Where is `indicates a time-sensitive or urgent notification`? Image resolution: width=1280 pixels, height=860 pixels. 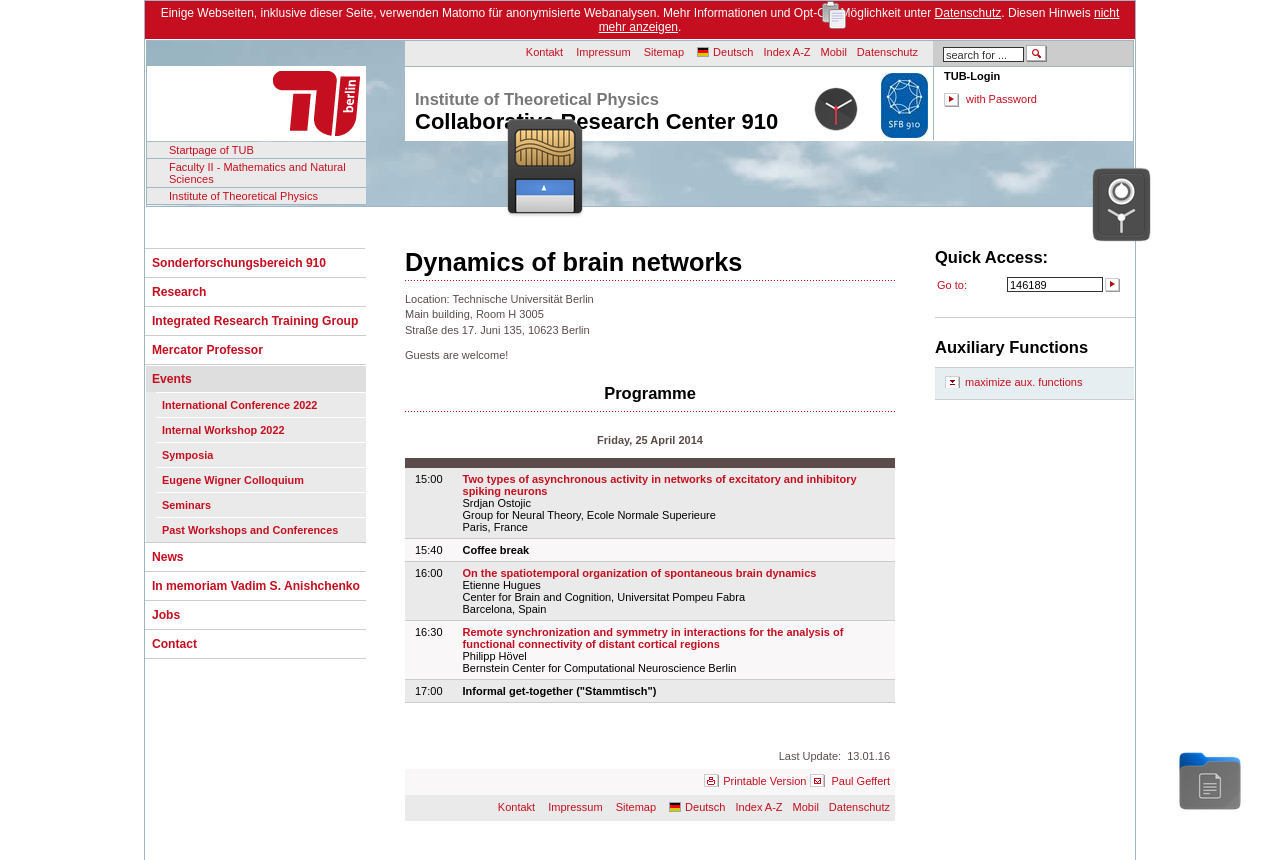
indicates a time-sensitive or urgent notification is located at coordinates (836, 109).